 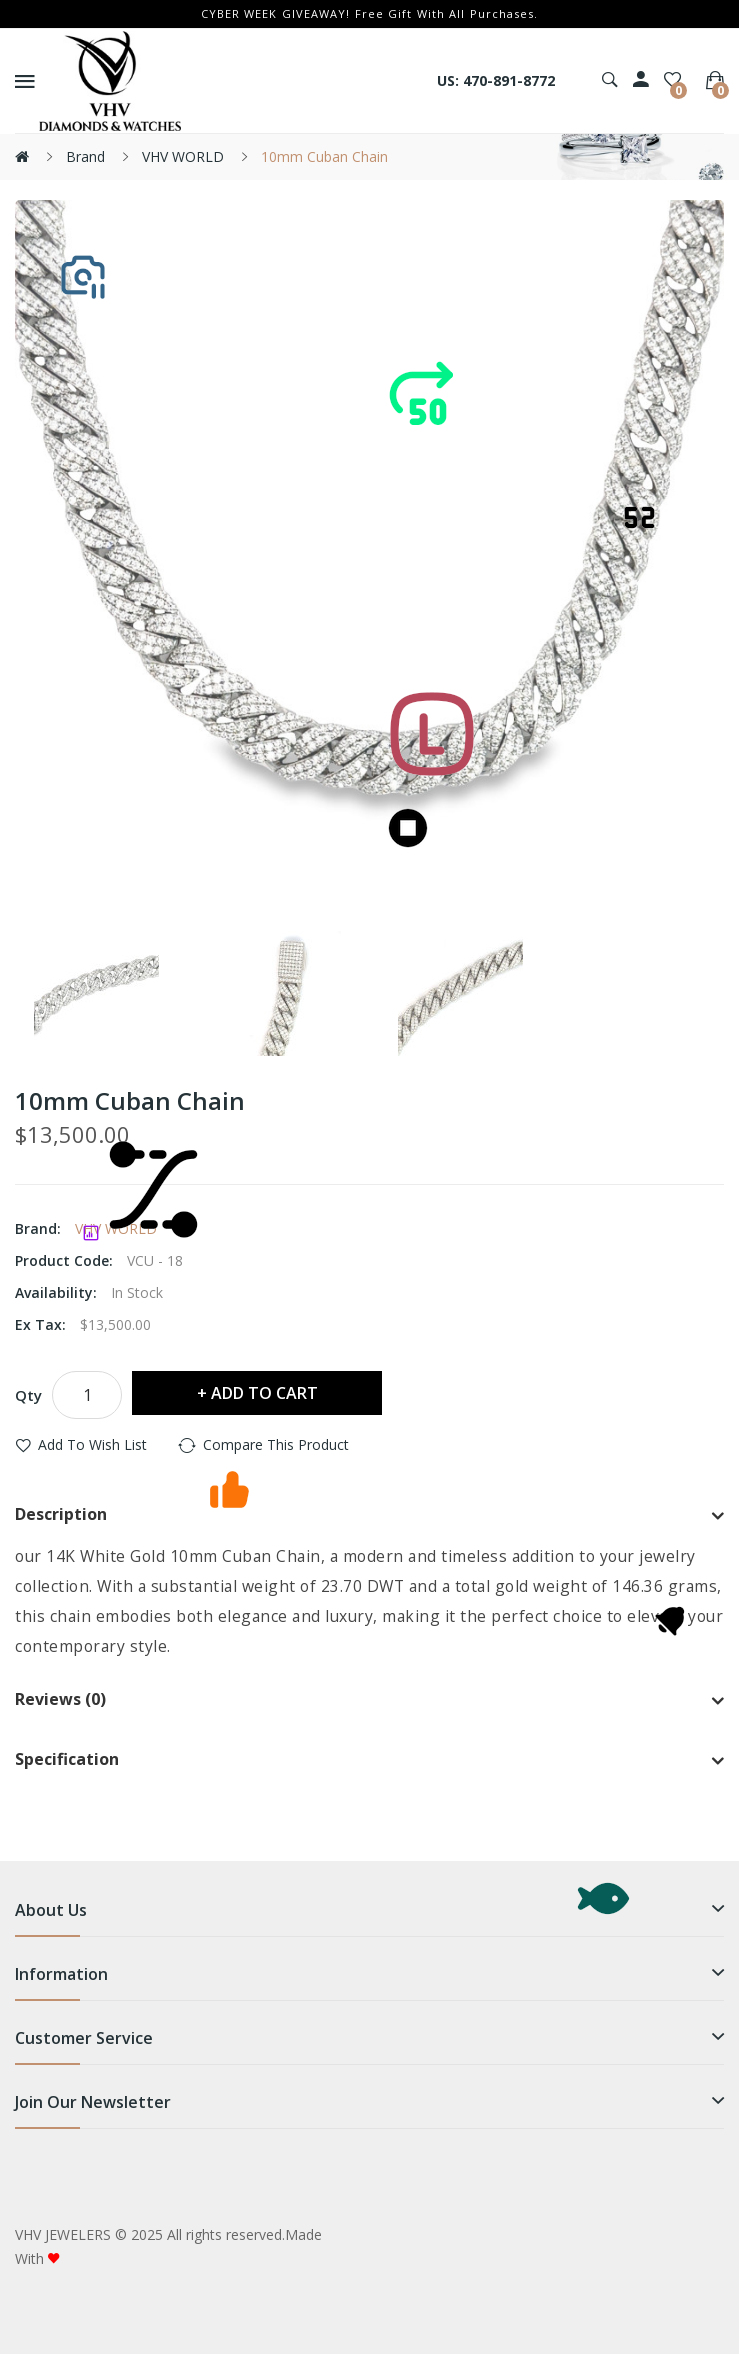 What do you see at coordinates (91, 1233) in the screenshot?
I see `align content to bottom-left of container` at bounding box center [91, 1233].